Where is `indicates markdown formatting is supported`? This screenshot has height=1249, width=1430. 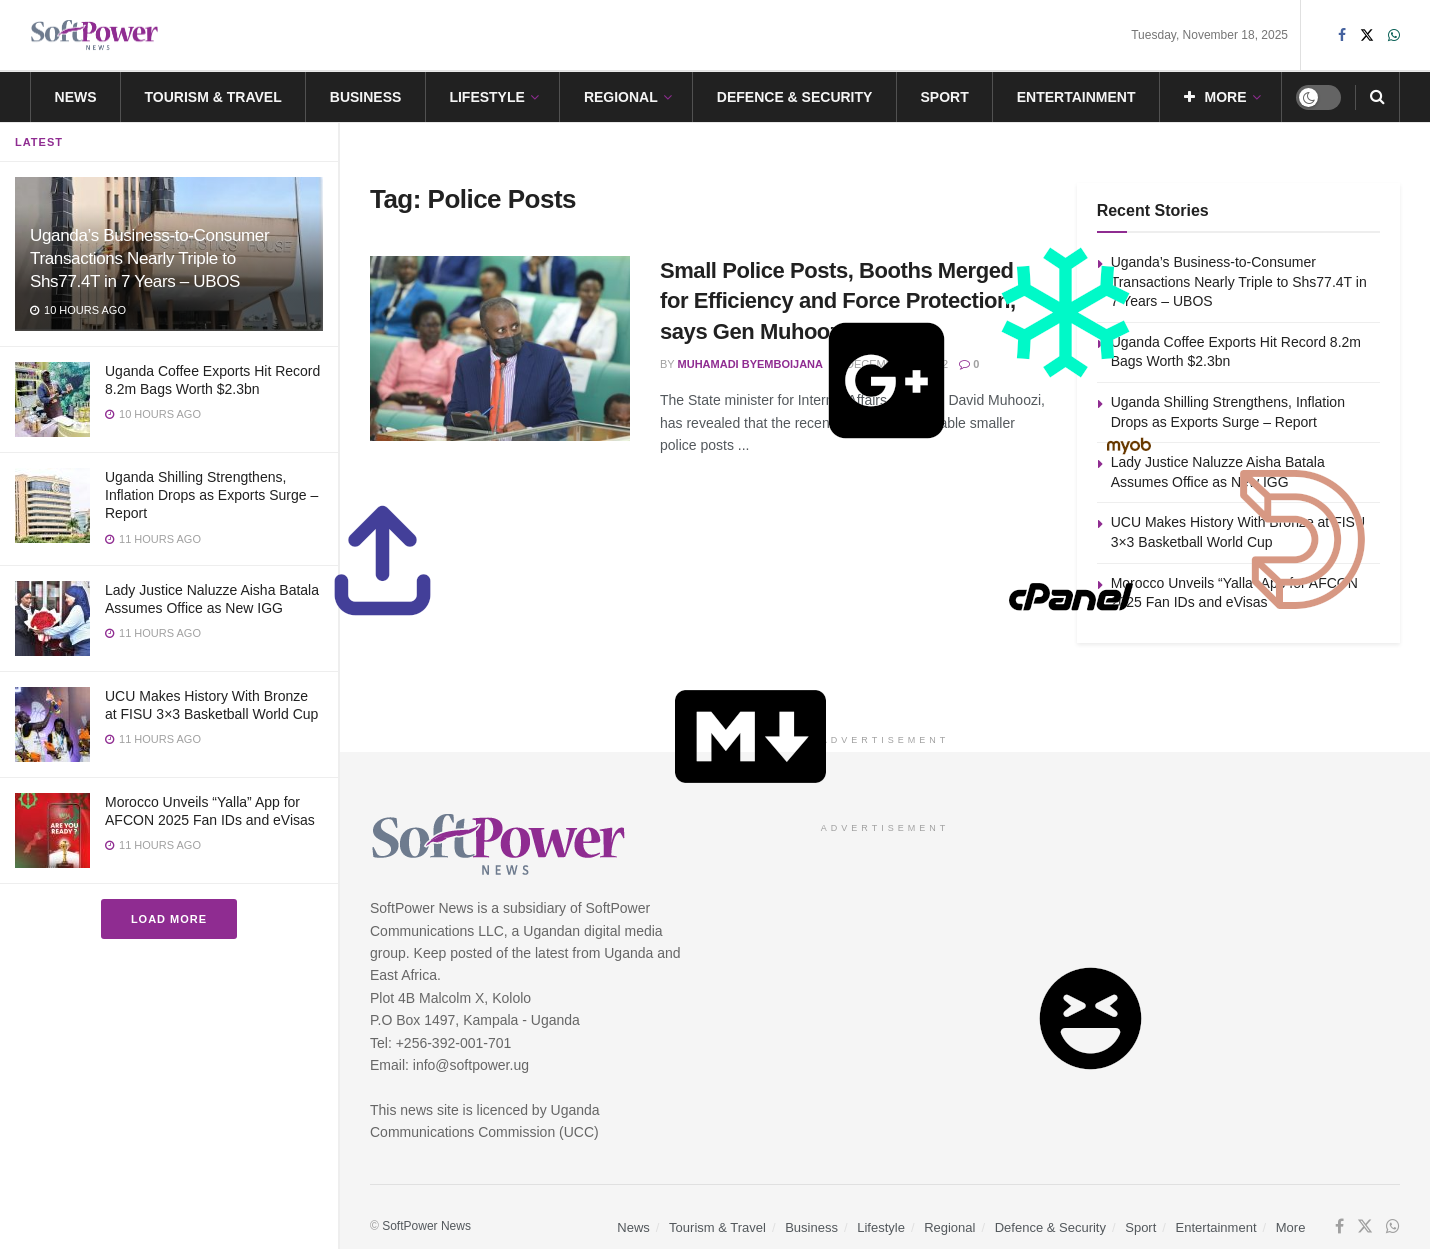
indicates markdown formatting is supported is located at coordinates (750, 736).